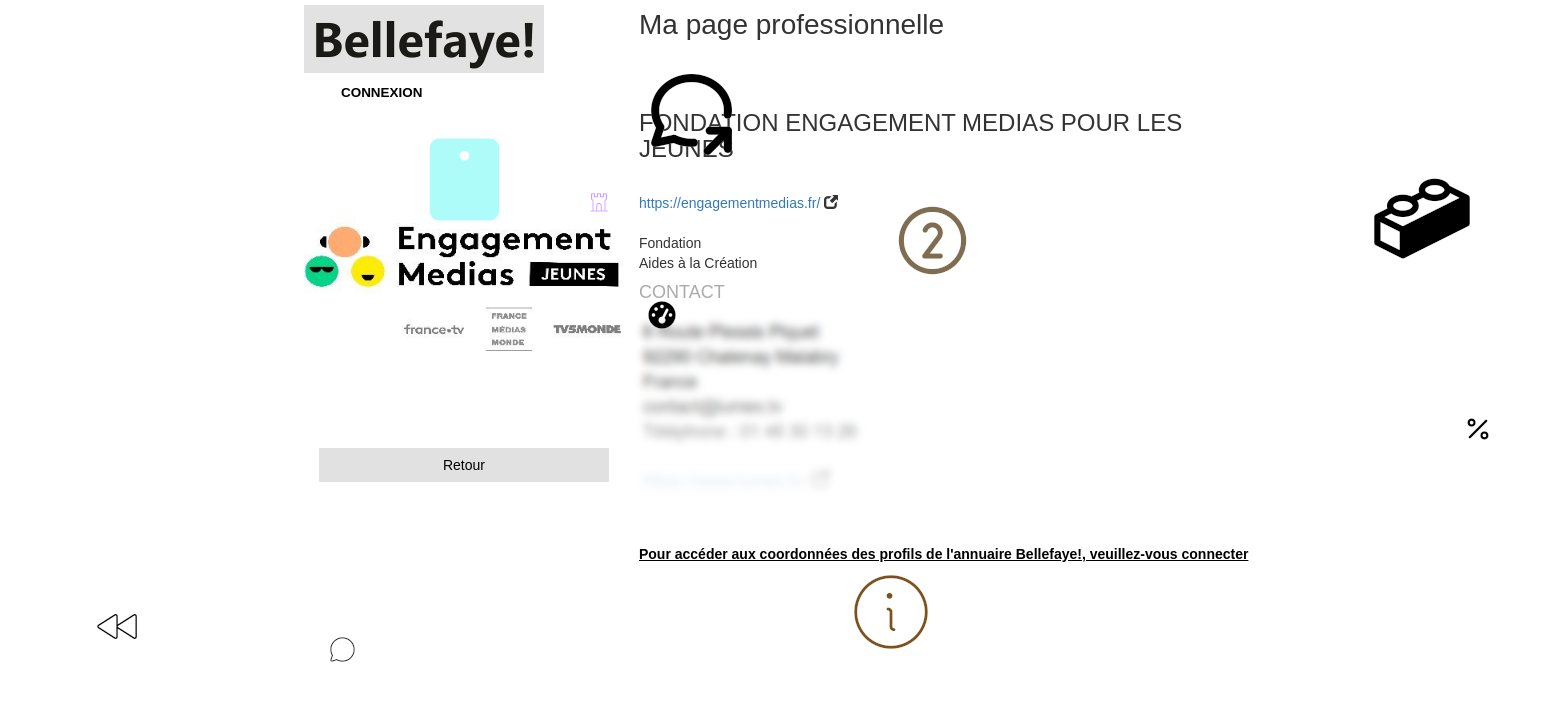  I want to click on share this conversation, so click(691, 110).